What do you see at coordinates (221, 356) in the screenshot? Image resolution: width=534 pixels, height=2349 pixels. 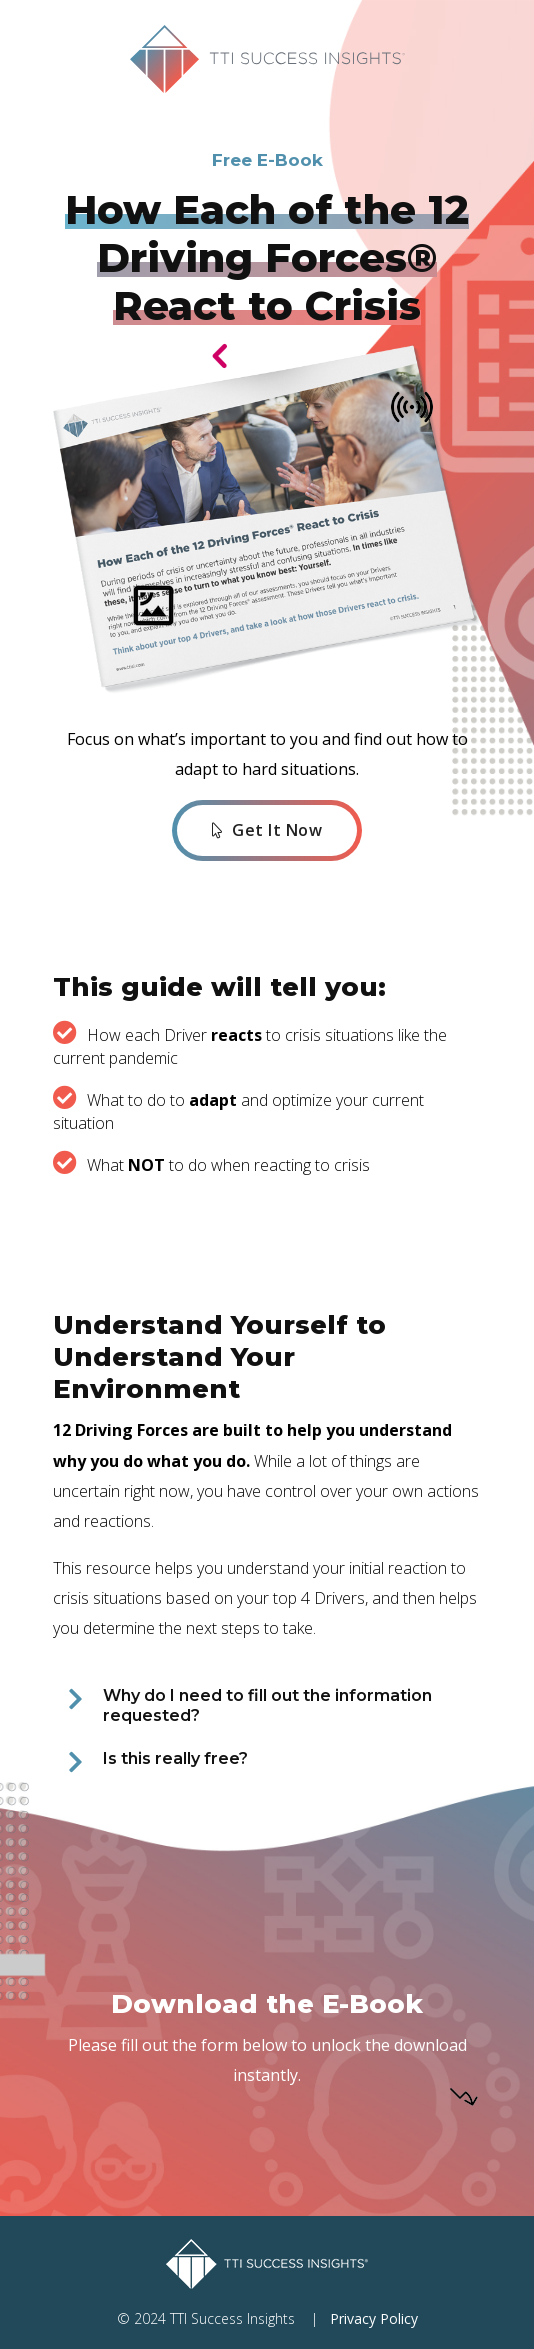 I see `go back to the previous screen` at bounding box center [221, 356].